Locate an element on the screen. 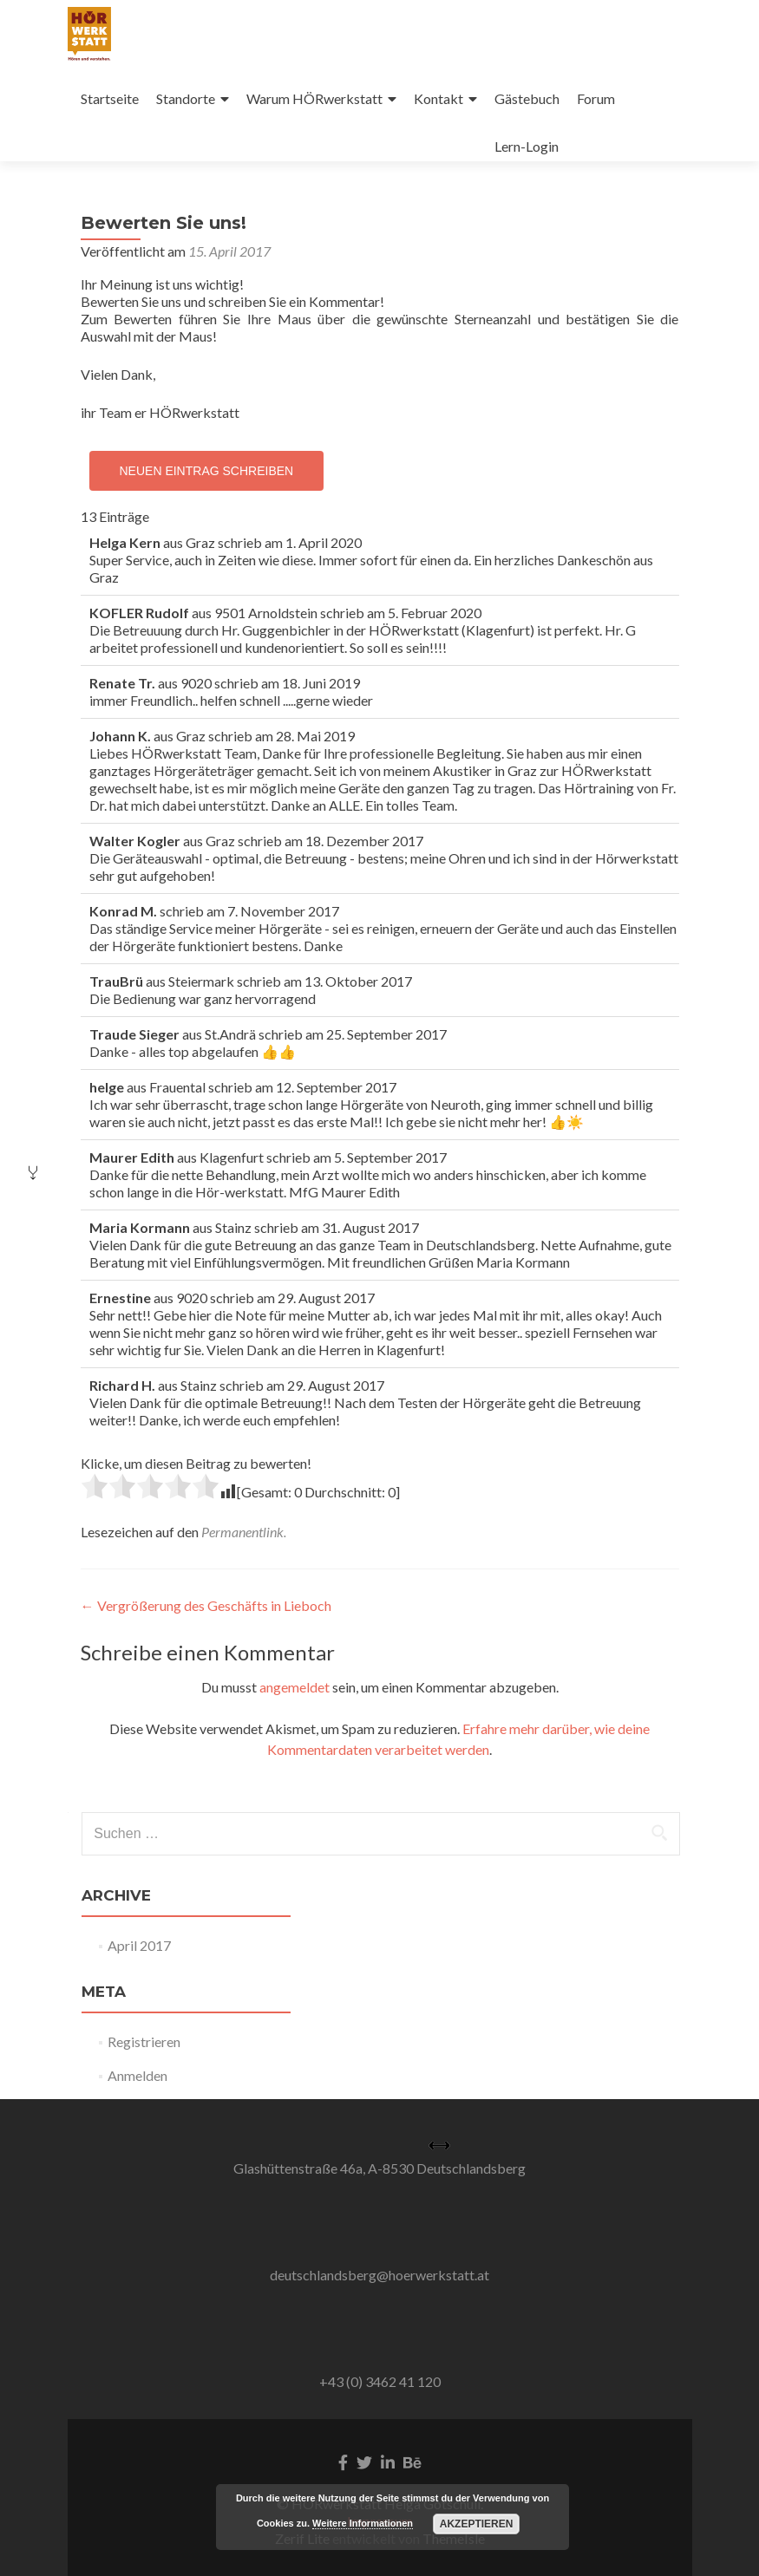 The width and height of the screenshot is (759, 2576). merge items or branches together is located at coordinates (33, 1172).